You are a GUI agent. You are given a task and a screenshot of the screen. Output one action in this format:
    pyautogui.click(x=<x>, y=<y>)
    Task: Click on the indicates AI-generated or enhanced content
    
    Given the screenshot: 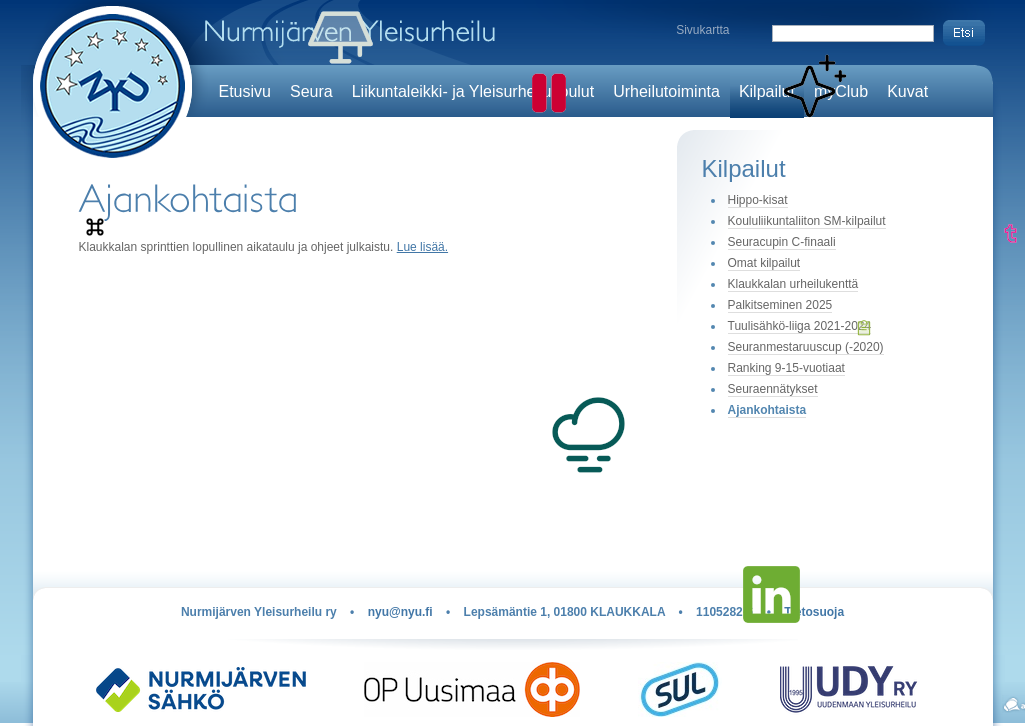 What is the action you would take?
    pyautogui.click(x=814, y=87)
    